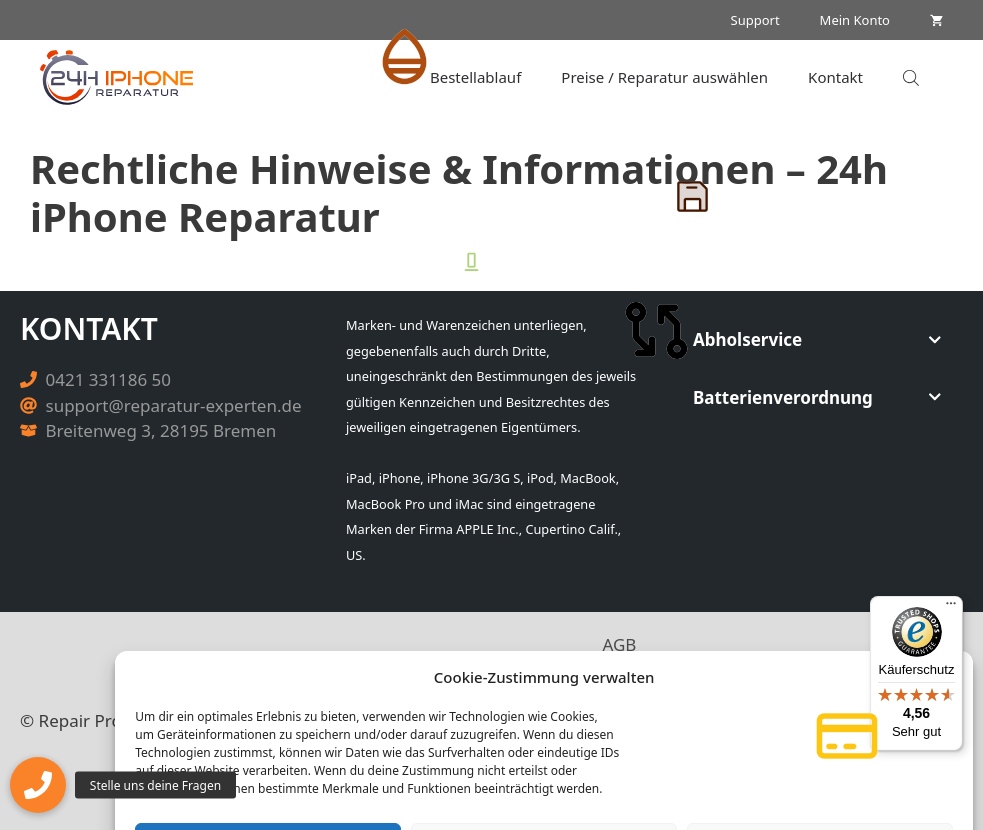 The height and width of the screenshot is (830, 983). I want to click on manage payment methods, so click(847, 736).